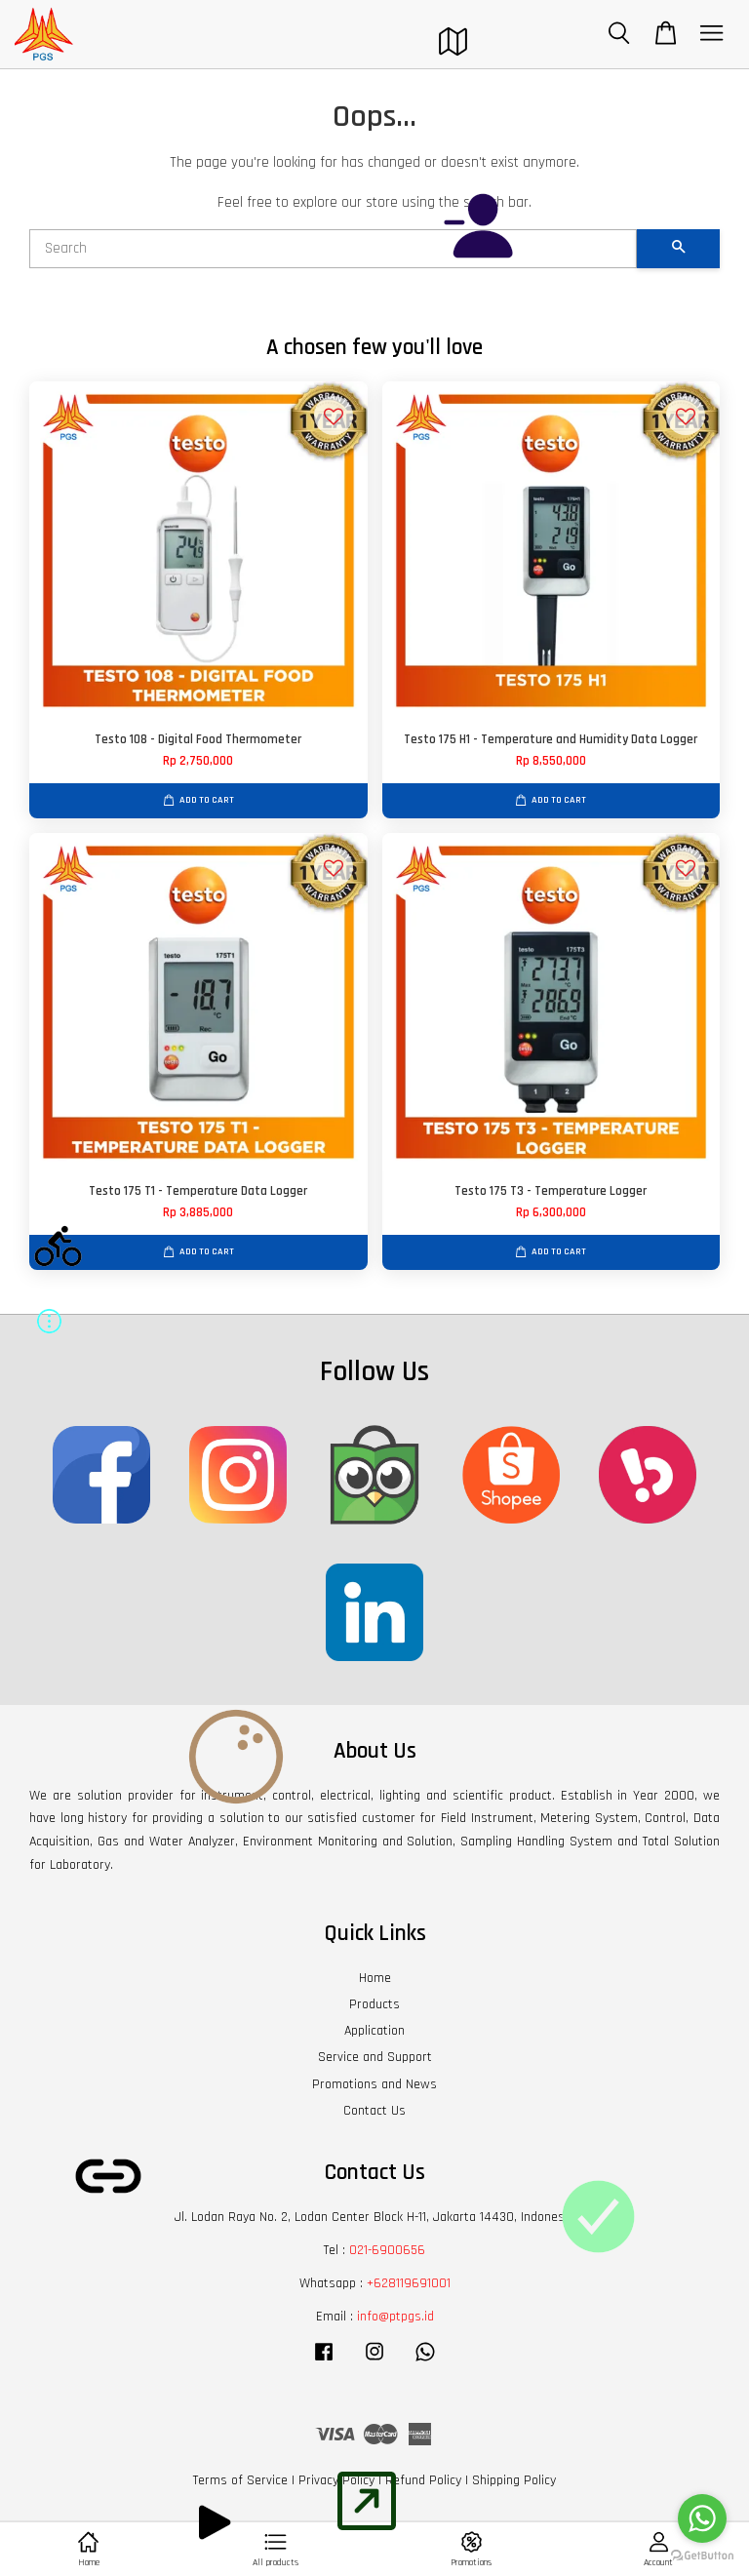 The image size is (749, 2576). What do you see at coordinates (108, 2176) in the screenshot?
I see `copy or share a link` at bounding box center [108, 2176].